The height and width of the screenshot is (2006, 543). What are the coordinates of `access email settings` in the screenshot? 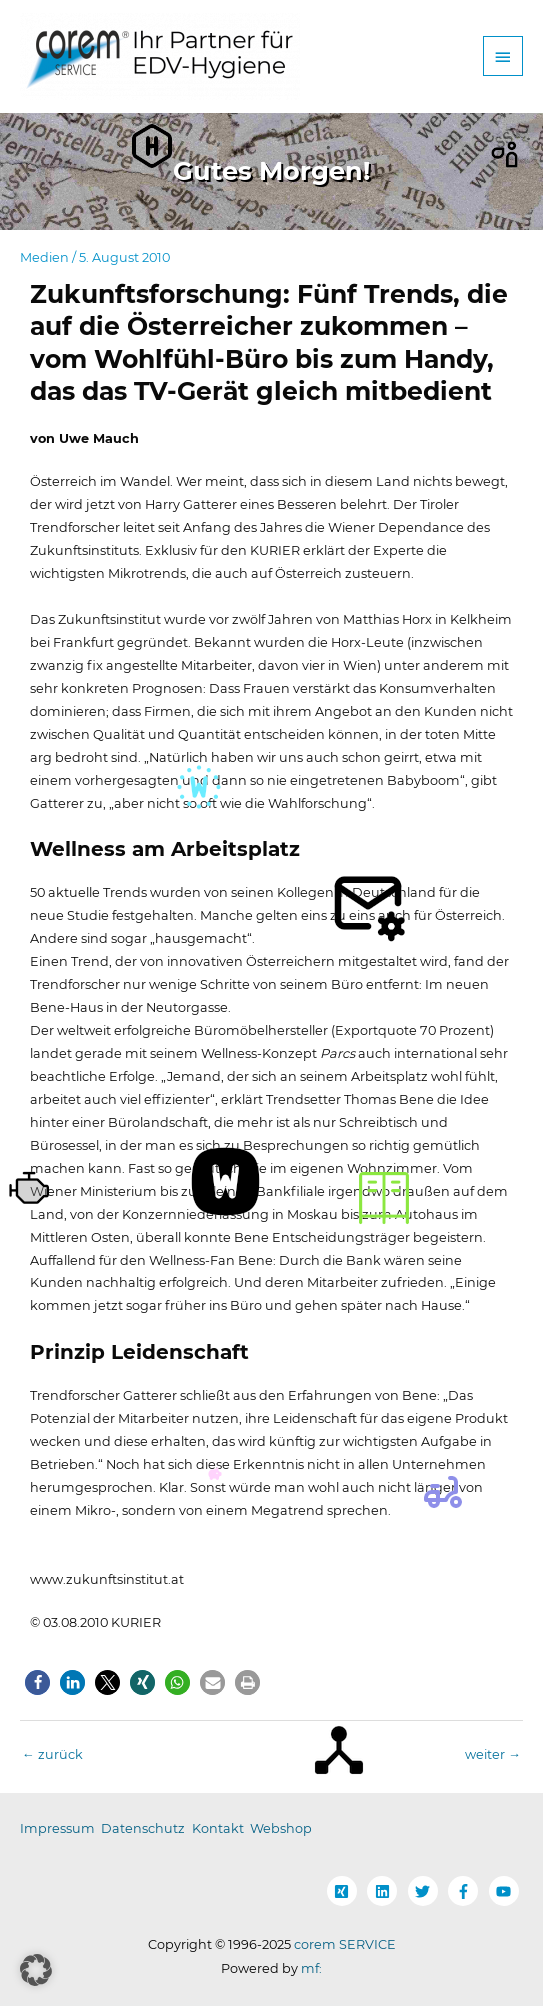 It's located at (368, 903).